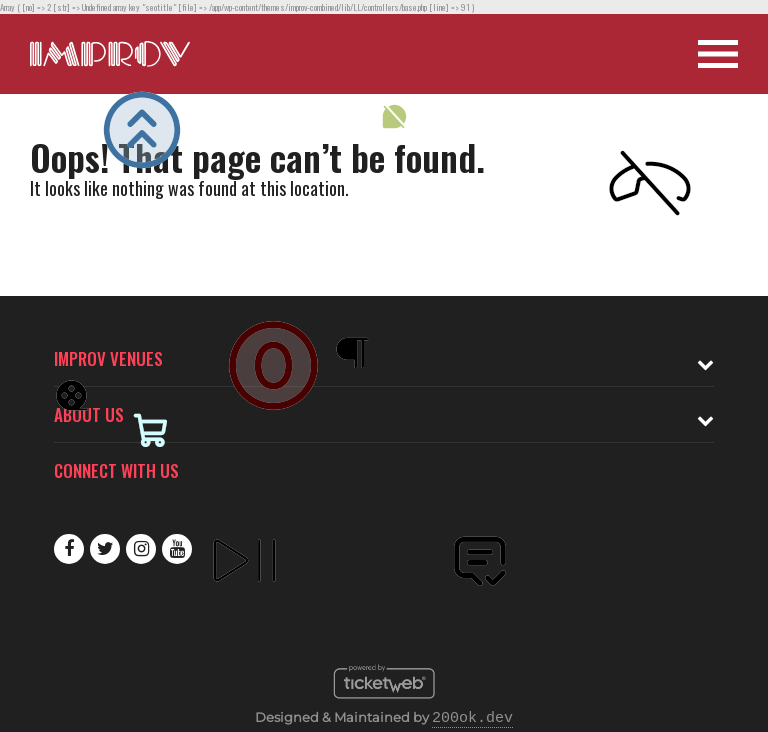 This screenshot has width=768, height=732. I want to click on toggle paragraph formatting, so click(353, 353).